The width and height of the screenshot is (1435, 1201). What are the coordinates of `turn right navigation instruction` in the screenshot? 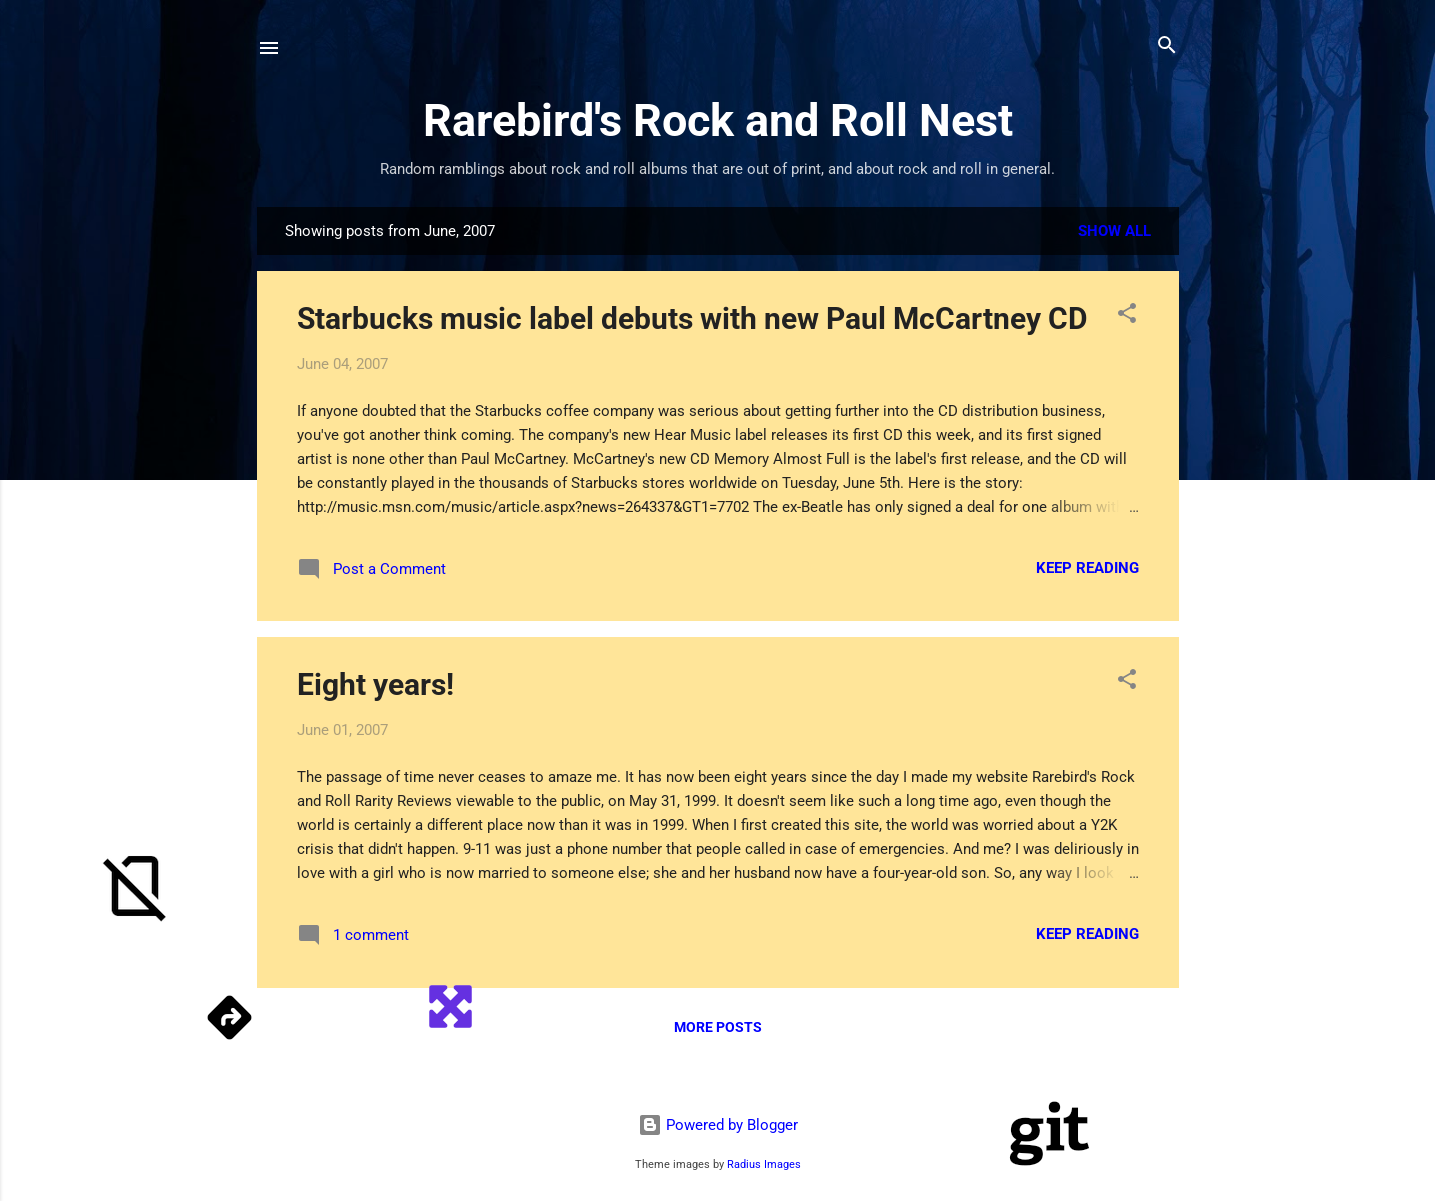 It's located at (229, 1017).